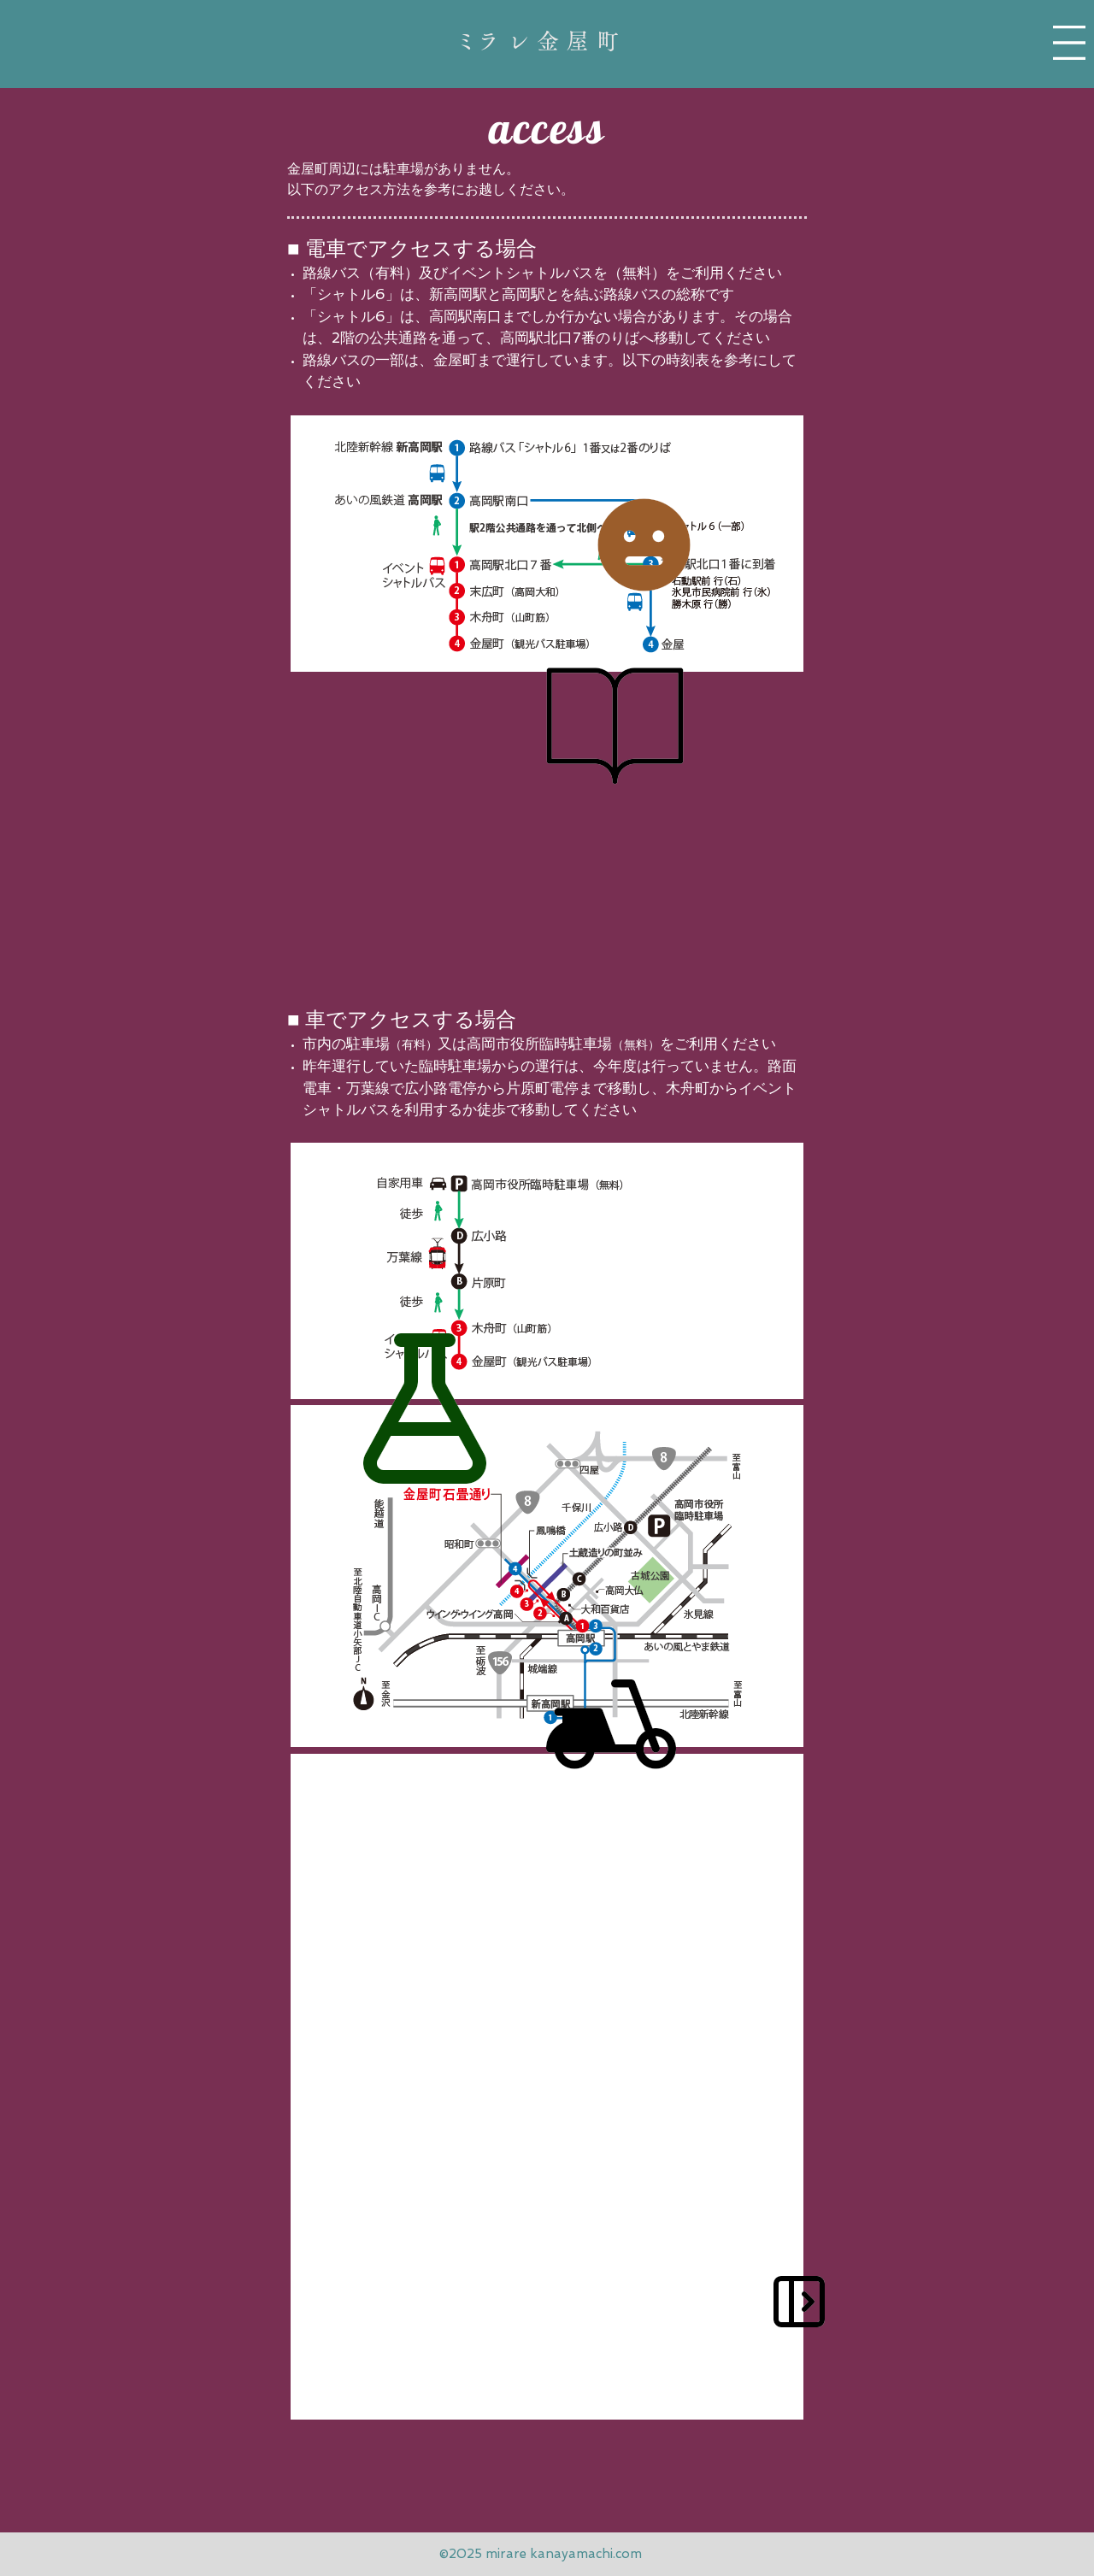 The height and width of the screenshot is (2576, 1094). I want to click on select moped or scooter delivery, so click(611, 1728).